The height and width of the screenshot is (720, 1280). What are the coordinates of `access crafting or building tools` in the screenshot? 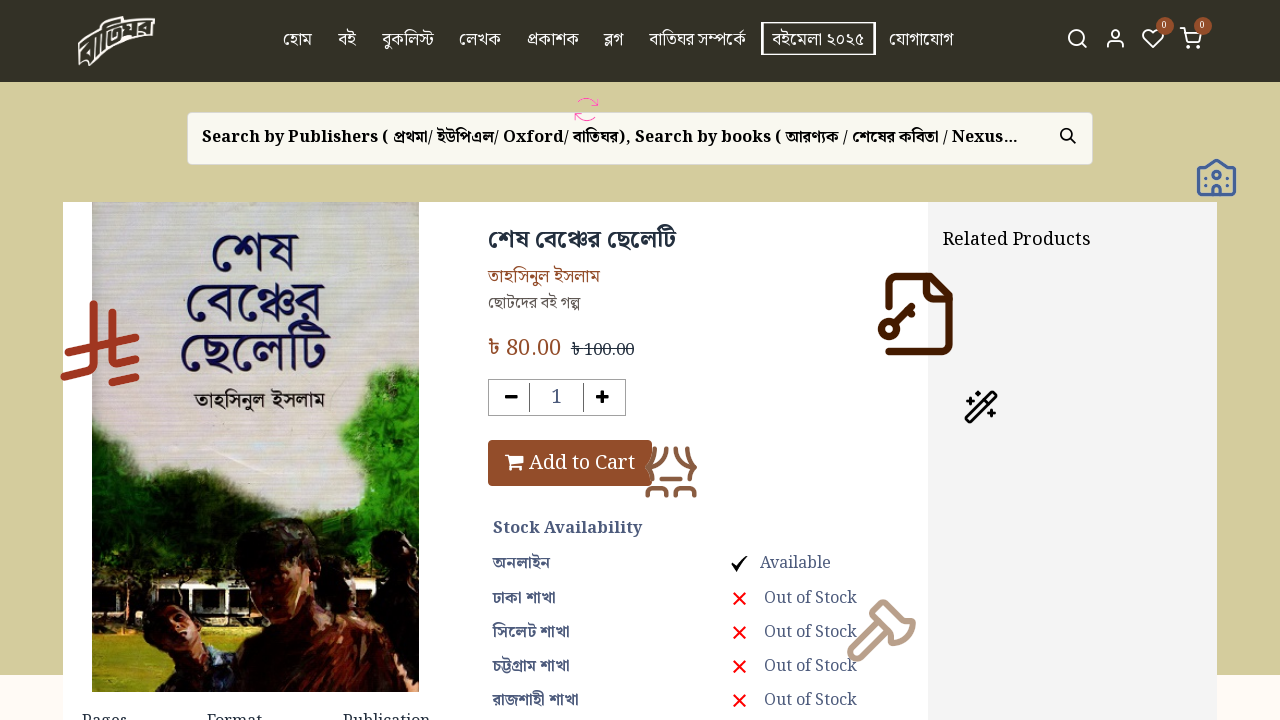 It's located at (881, 630).